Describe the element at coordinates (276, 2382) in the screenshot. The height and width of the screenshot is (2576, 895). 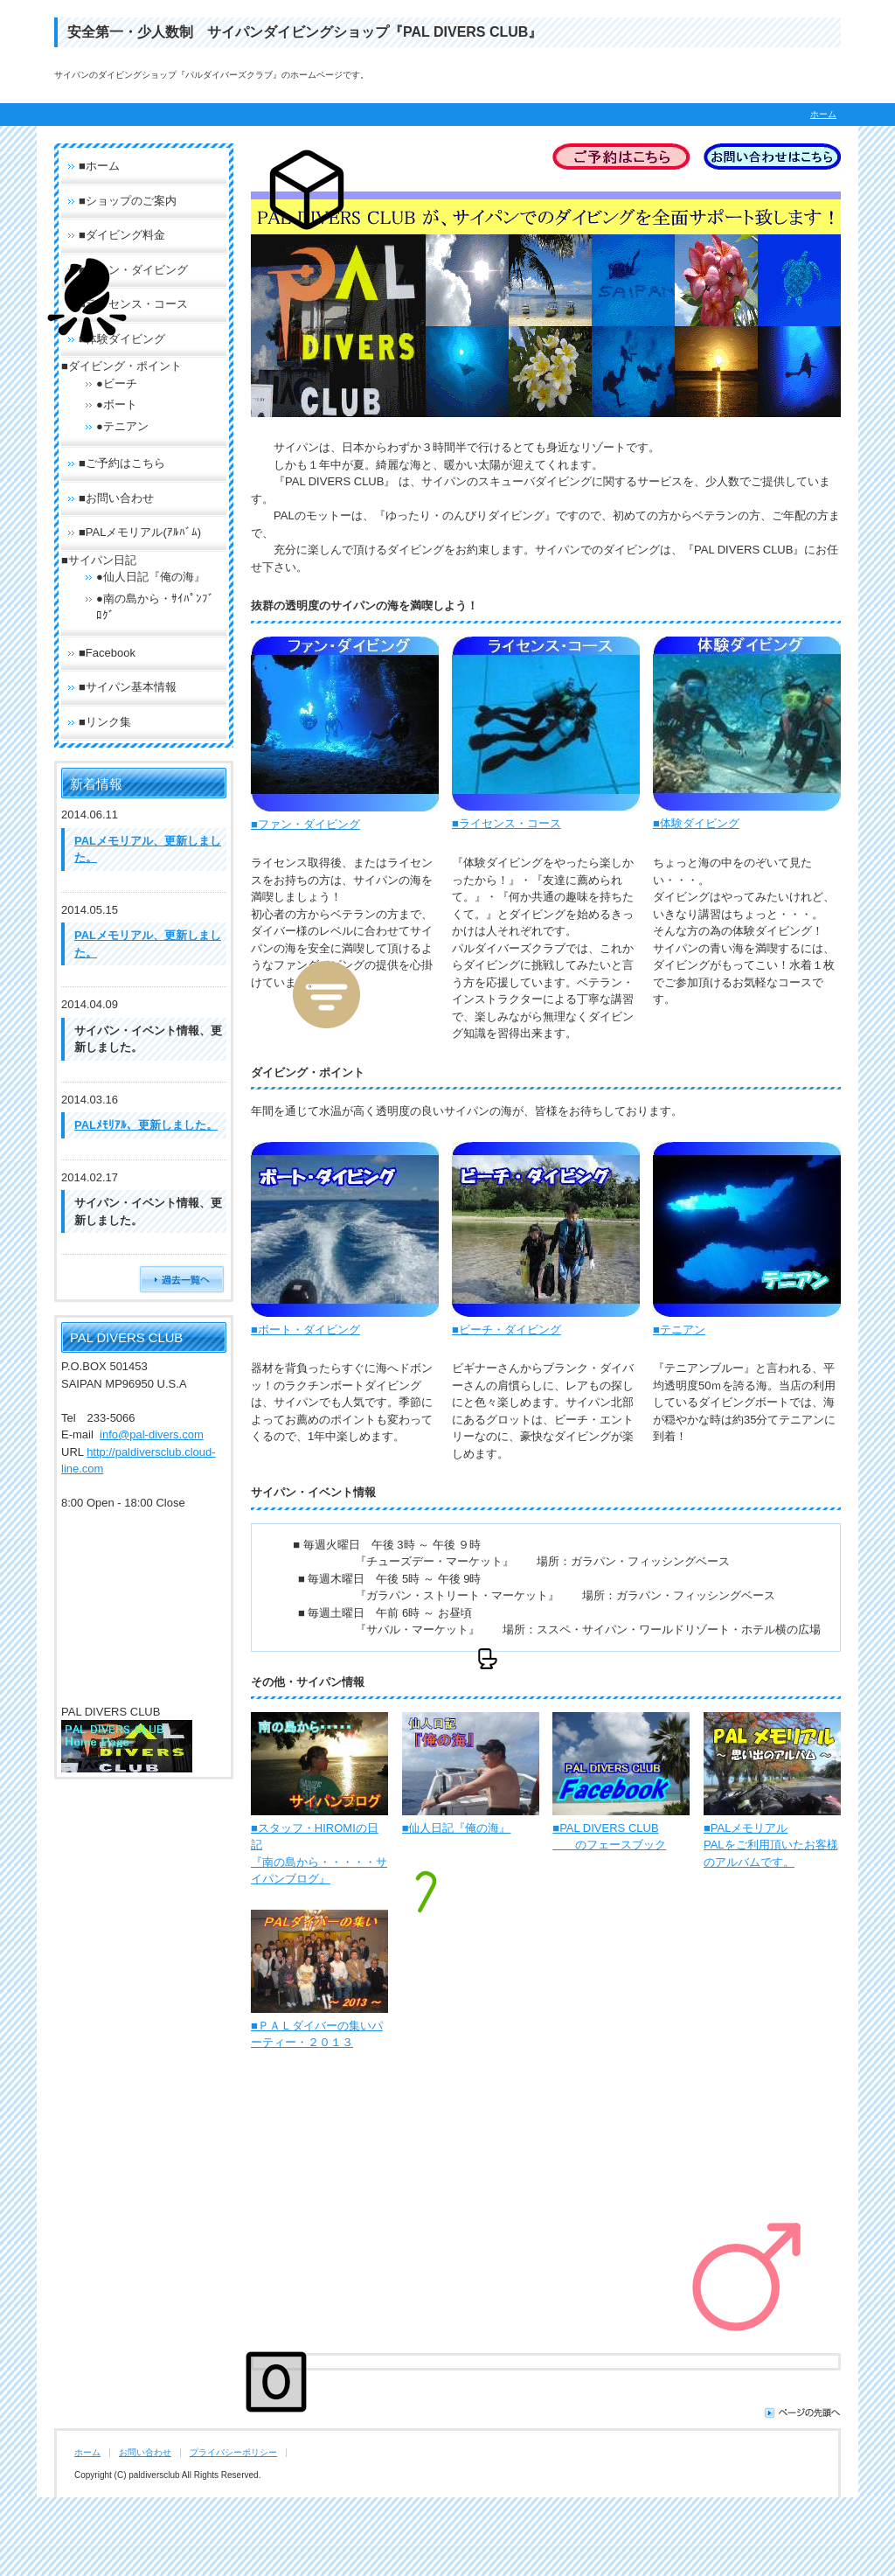
I see `indicates the number zero in a numeric input or display` at that location.